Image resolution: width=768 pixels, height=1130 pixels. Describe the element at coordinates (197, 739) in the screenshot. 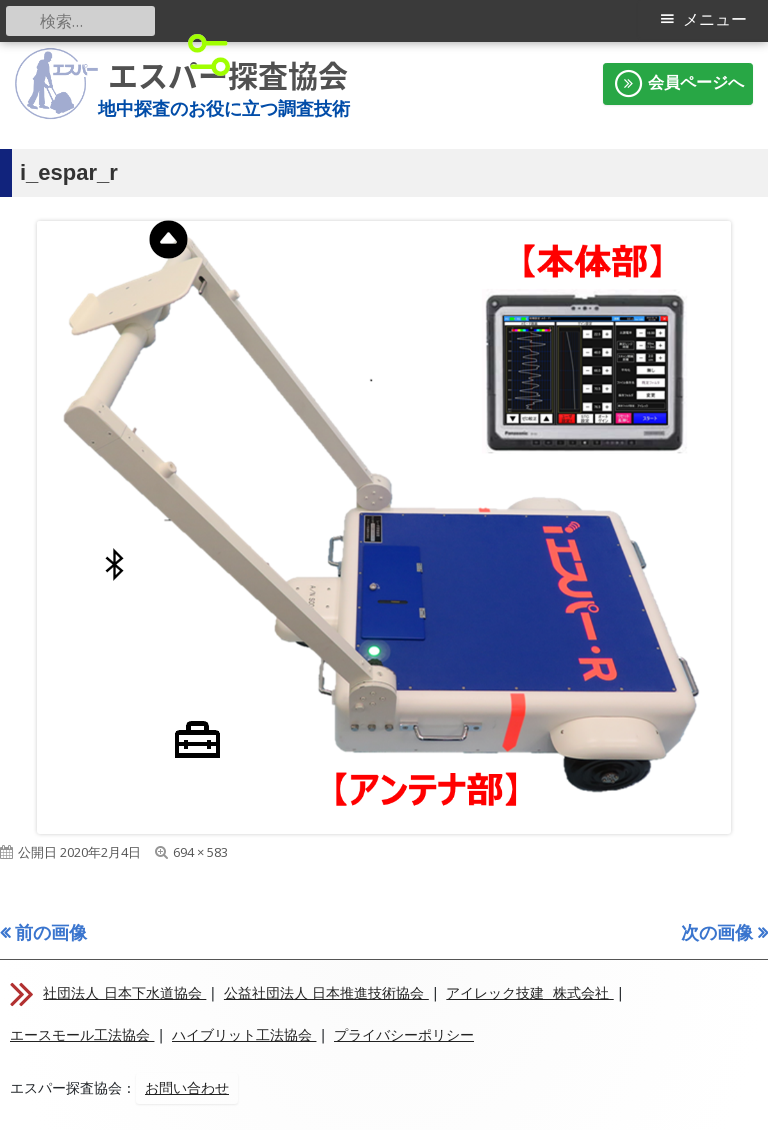

I see `access home repair services` at that location.